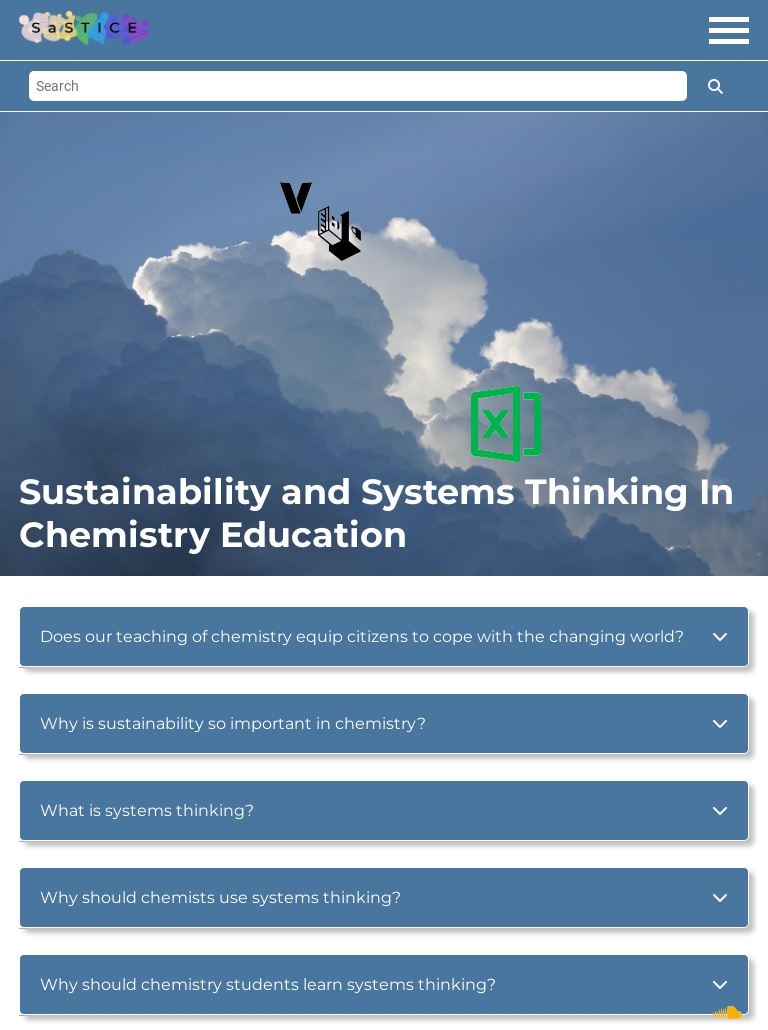 The width and height of the screenshot is (768, 1030). I want to click on open SoundCloud app, so click(727, 1012).